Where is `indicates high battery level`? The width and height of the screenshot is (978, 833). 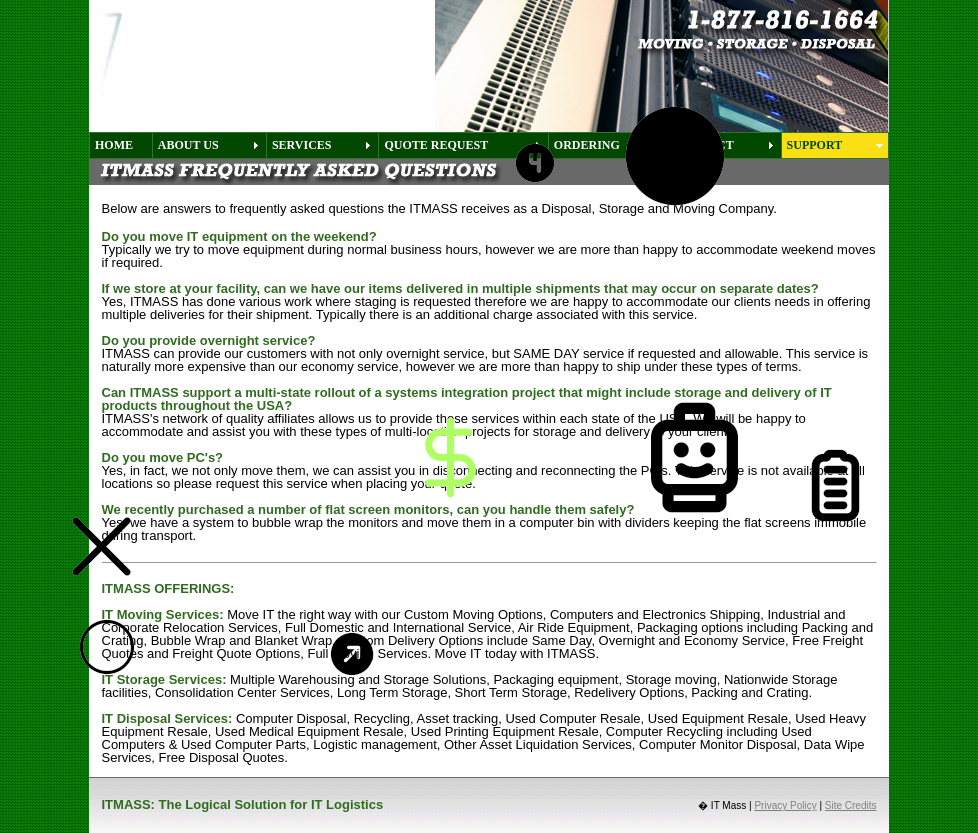
indicates high battery level is located at coordinates (835, 485).